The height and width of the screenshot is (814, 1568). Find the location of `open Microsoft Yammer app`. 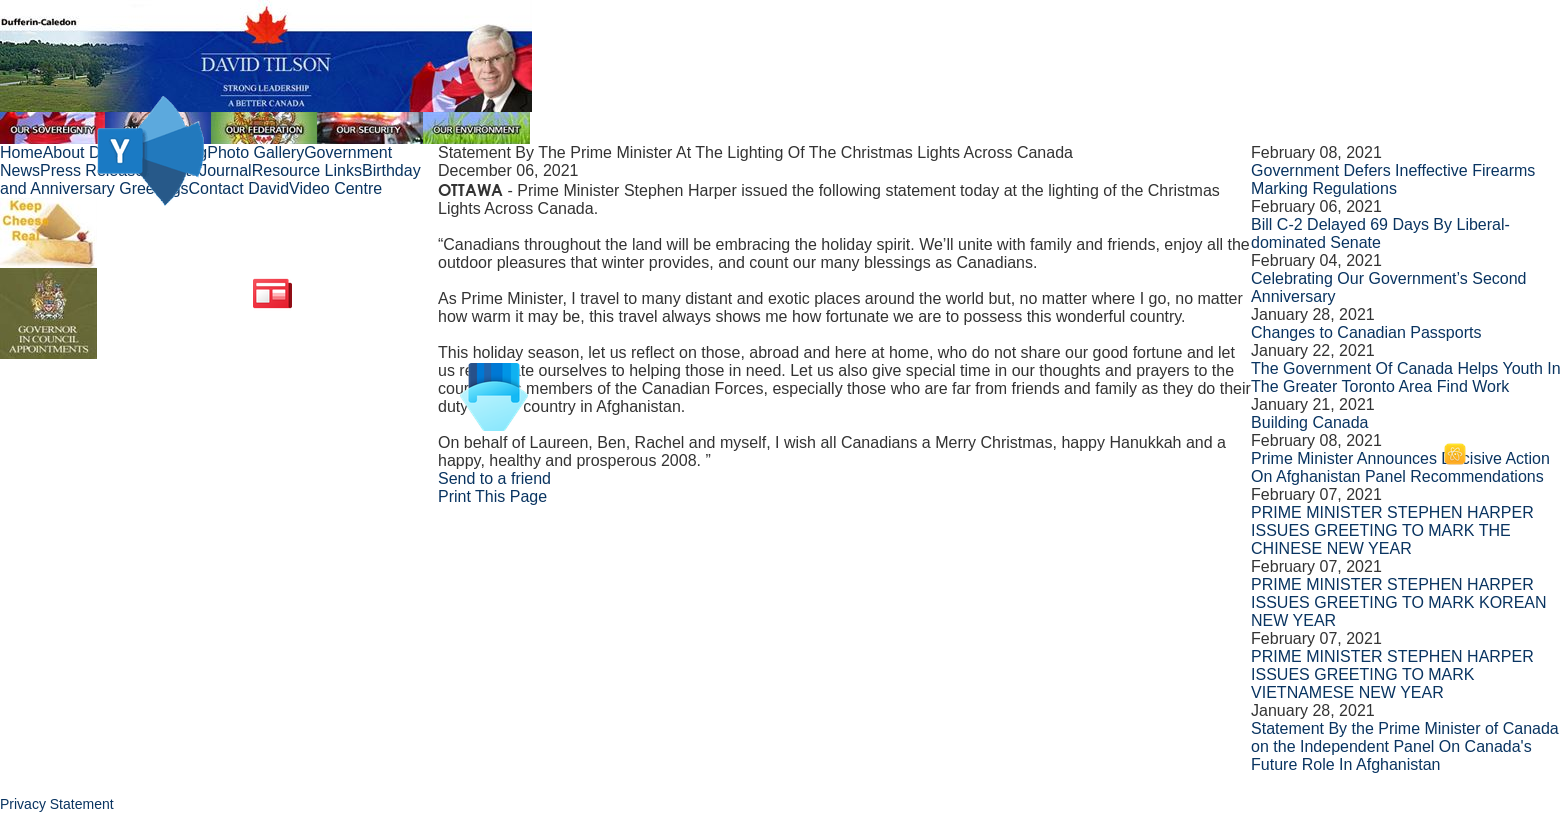

open Microsoft Yammer app is located at coordinates (151, 151).